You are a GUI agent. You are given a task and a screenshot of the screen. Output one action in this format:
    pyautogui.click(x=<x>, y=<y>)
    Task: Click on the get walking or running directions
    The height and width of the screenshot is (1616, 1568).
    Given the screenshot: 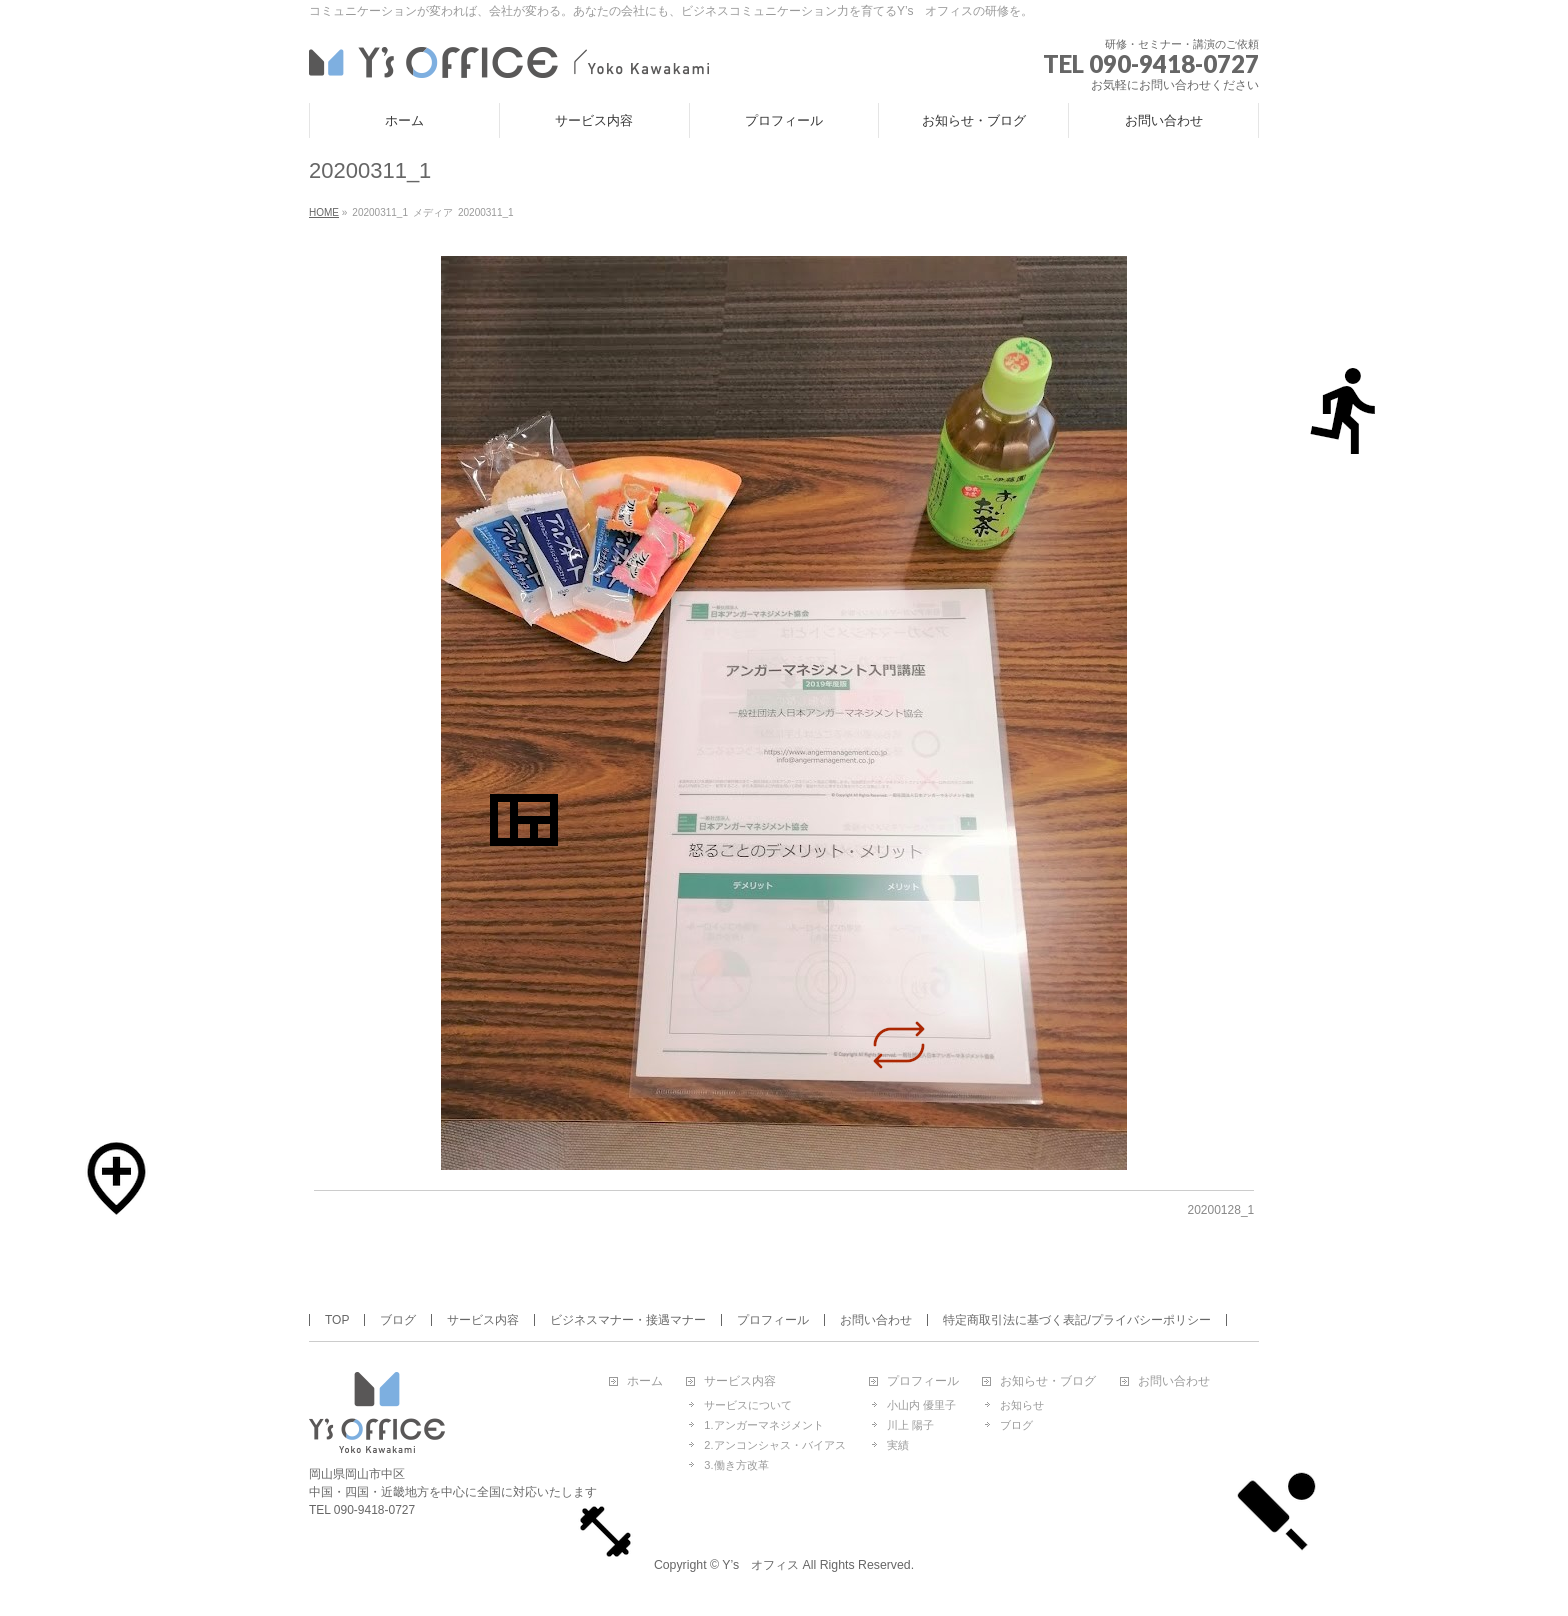 What is the action you would take?
    pyautogui.click(x=1347, y=410)
    